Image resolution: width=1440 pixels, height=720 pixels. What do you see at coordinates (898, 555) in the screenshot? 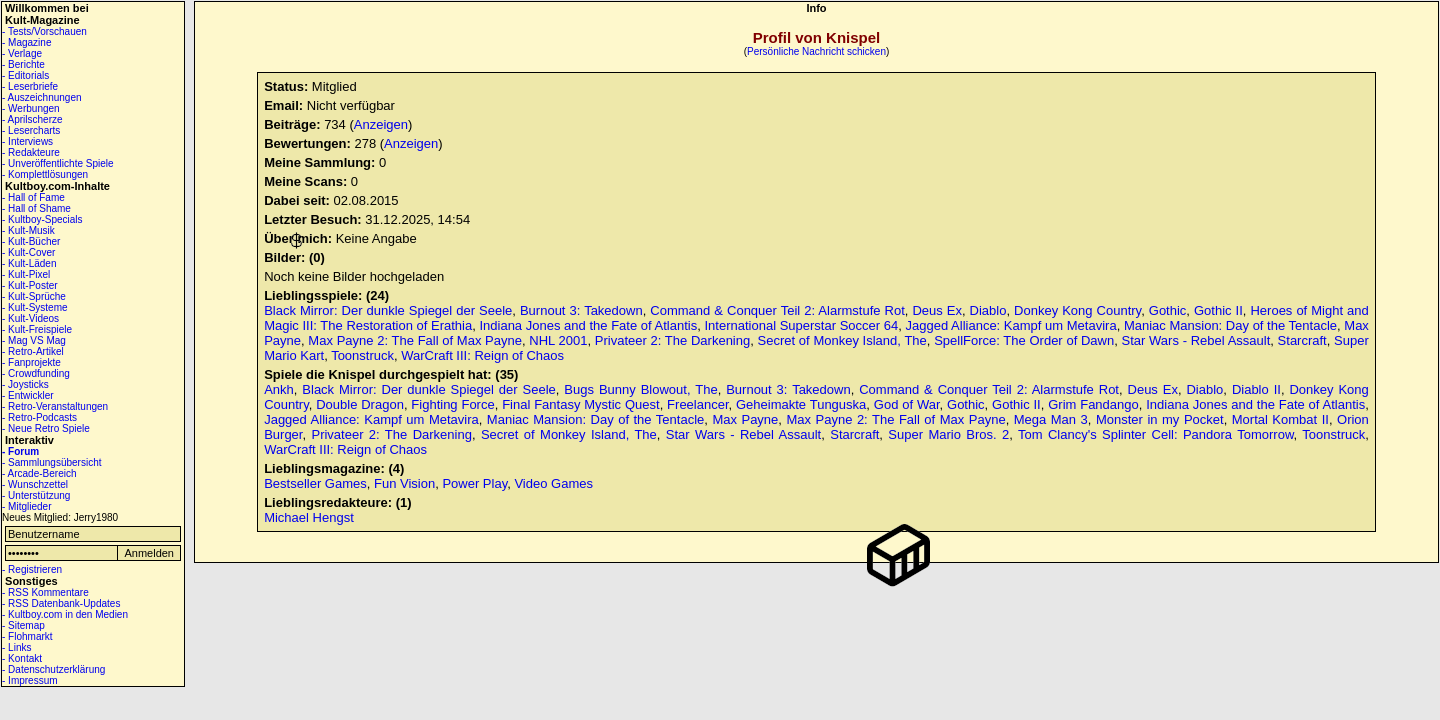
I see `view container or package details` at bounding box center [898, 555].